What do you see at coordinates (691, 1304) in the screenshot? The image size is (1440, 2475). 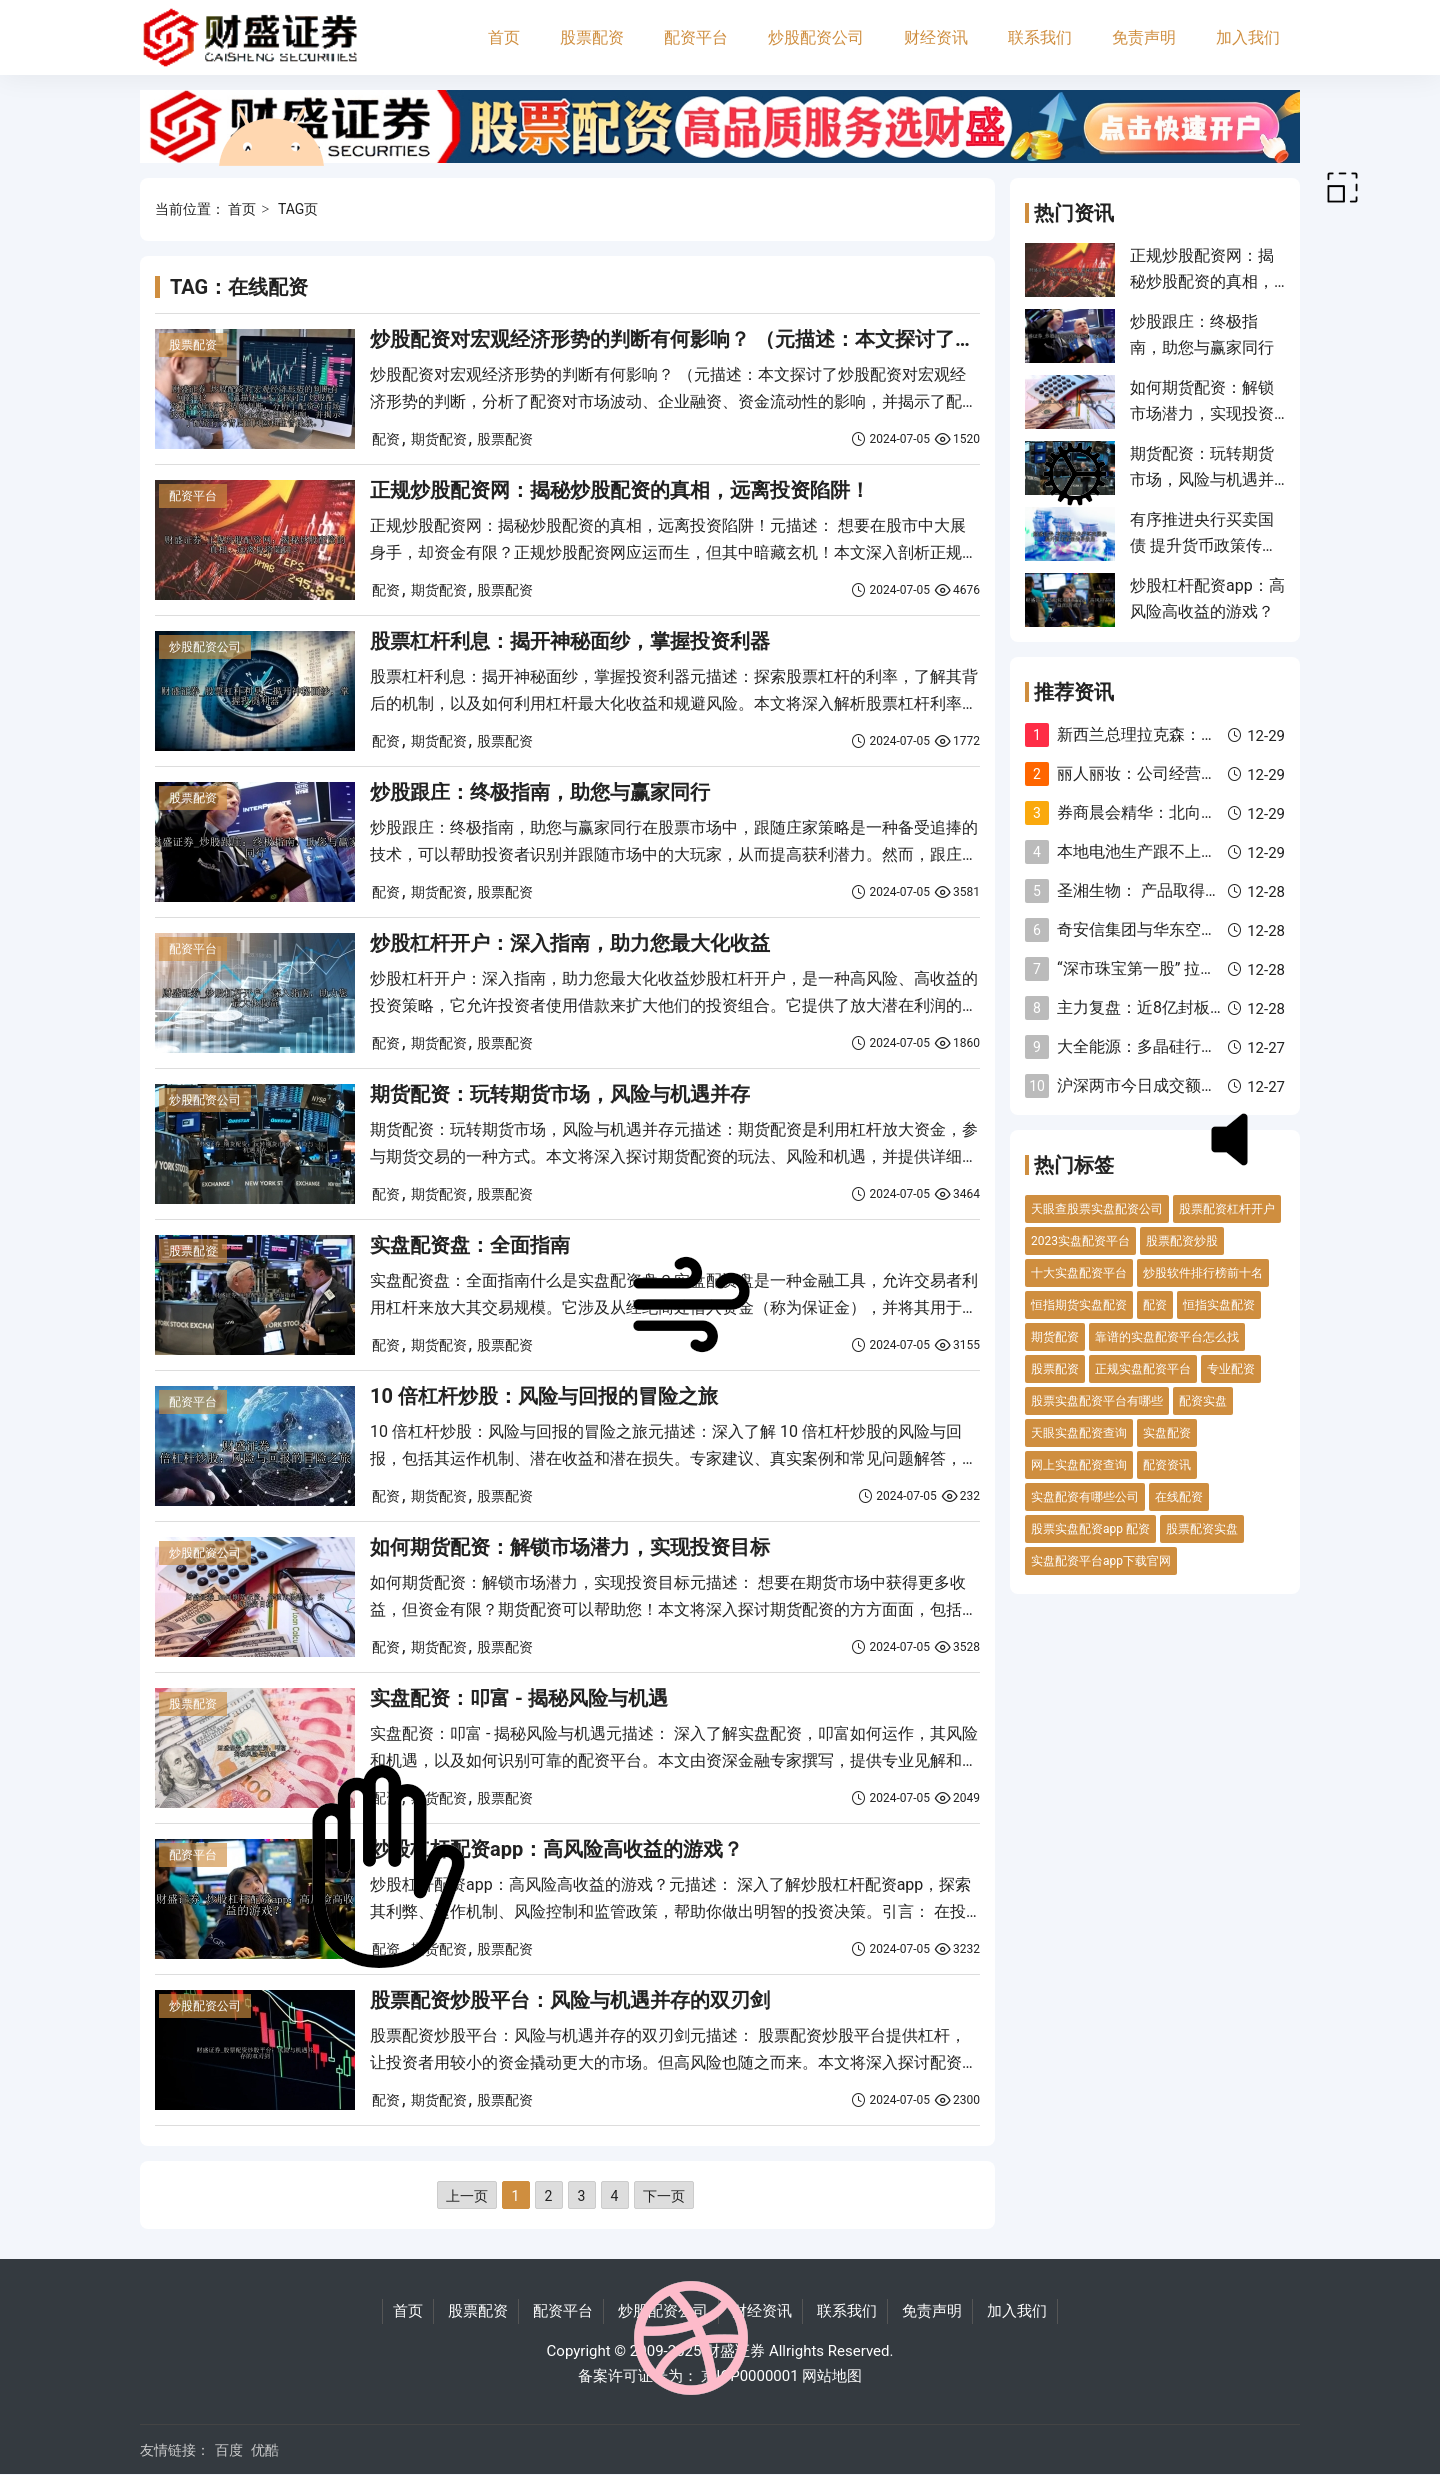 I see `view current wind conditions` at bounding box center [691, 1304].